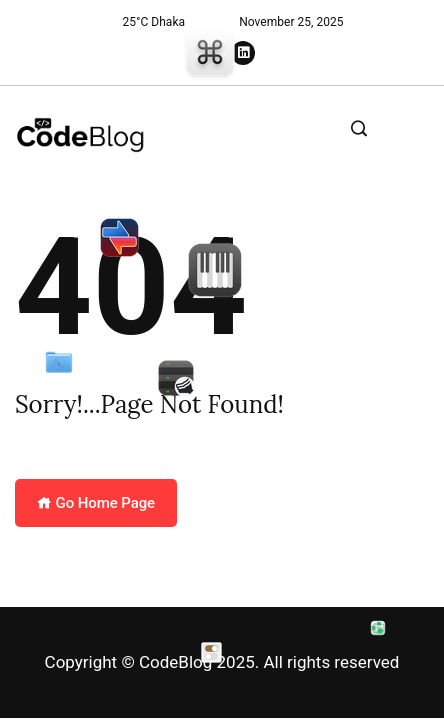  Describe the element at coordinates (119, 237) in the screenshot. I see `open escambo currency or unit converter app` at that location.